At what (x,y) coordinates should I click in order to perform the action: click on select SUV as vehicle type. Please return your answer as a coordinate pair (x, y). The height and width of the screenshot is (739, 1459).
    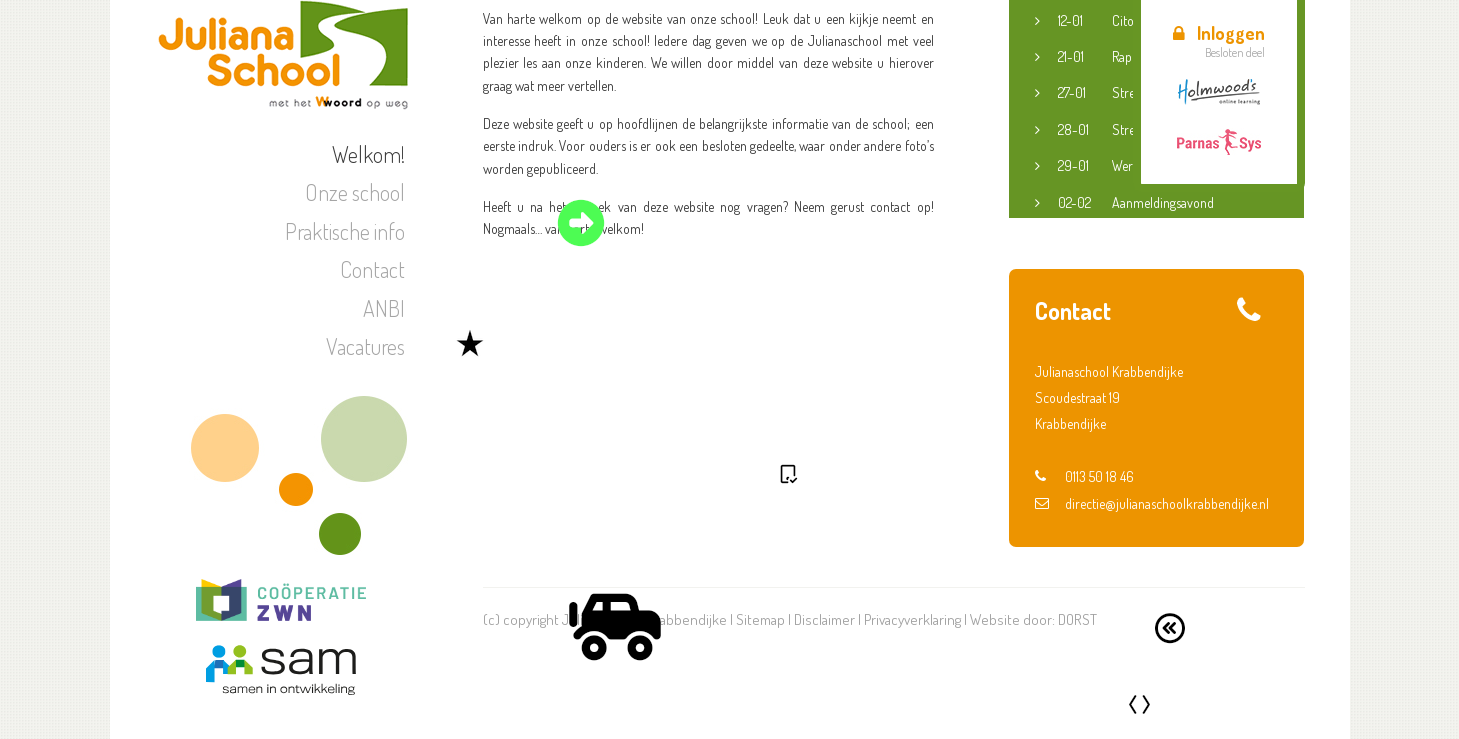
    Looking at the image, I should click on (615, 627).